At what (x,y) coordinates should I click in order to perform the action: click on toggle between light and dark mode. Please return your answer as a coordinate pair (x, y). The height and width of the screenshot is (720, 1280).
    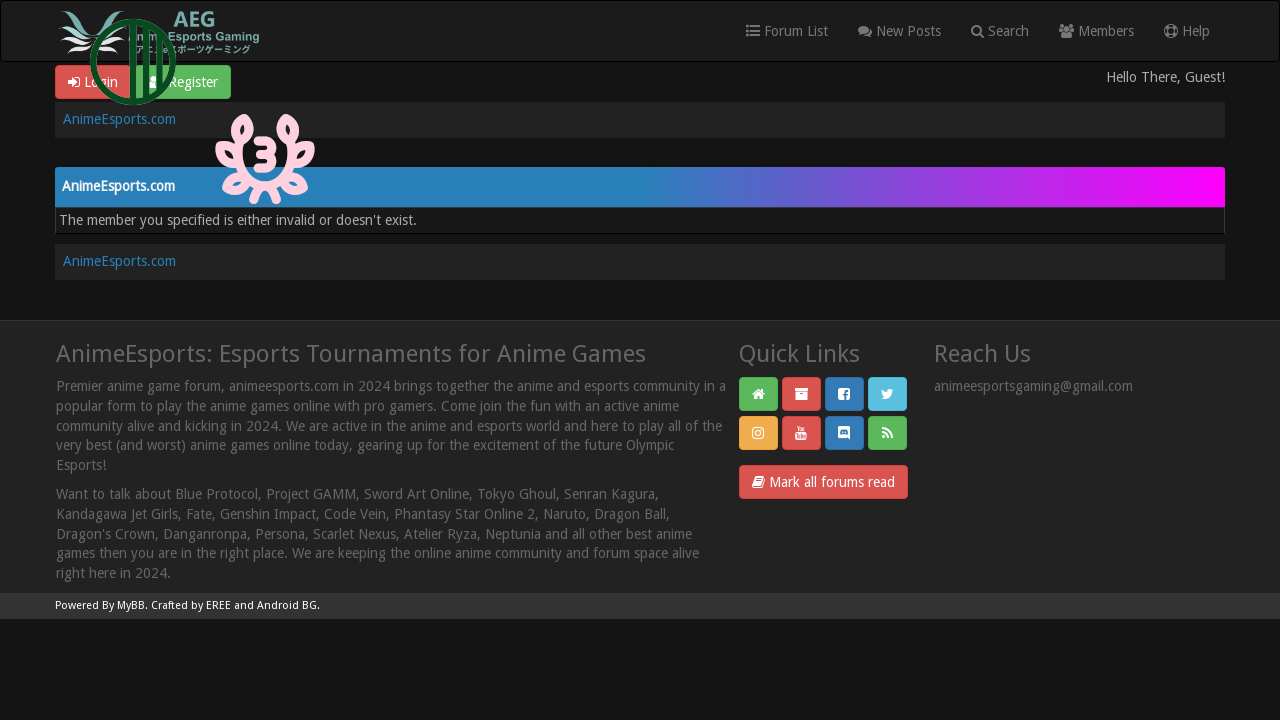
    Looking at the image, I should click on (133, 62).